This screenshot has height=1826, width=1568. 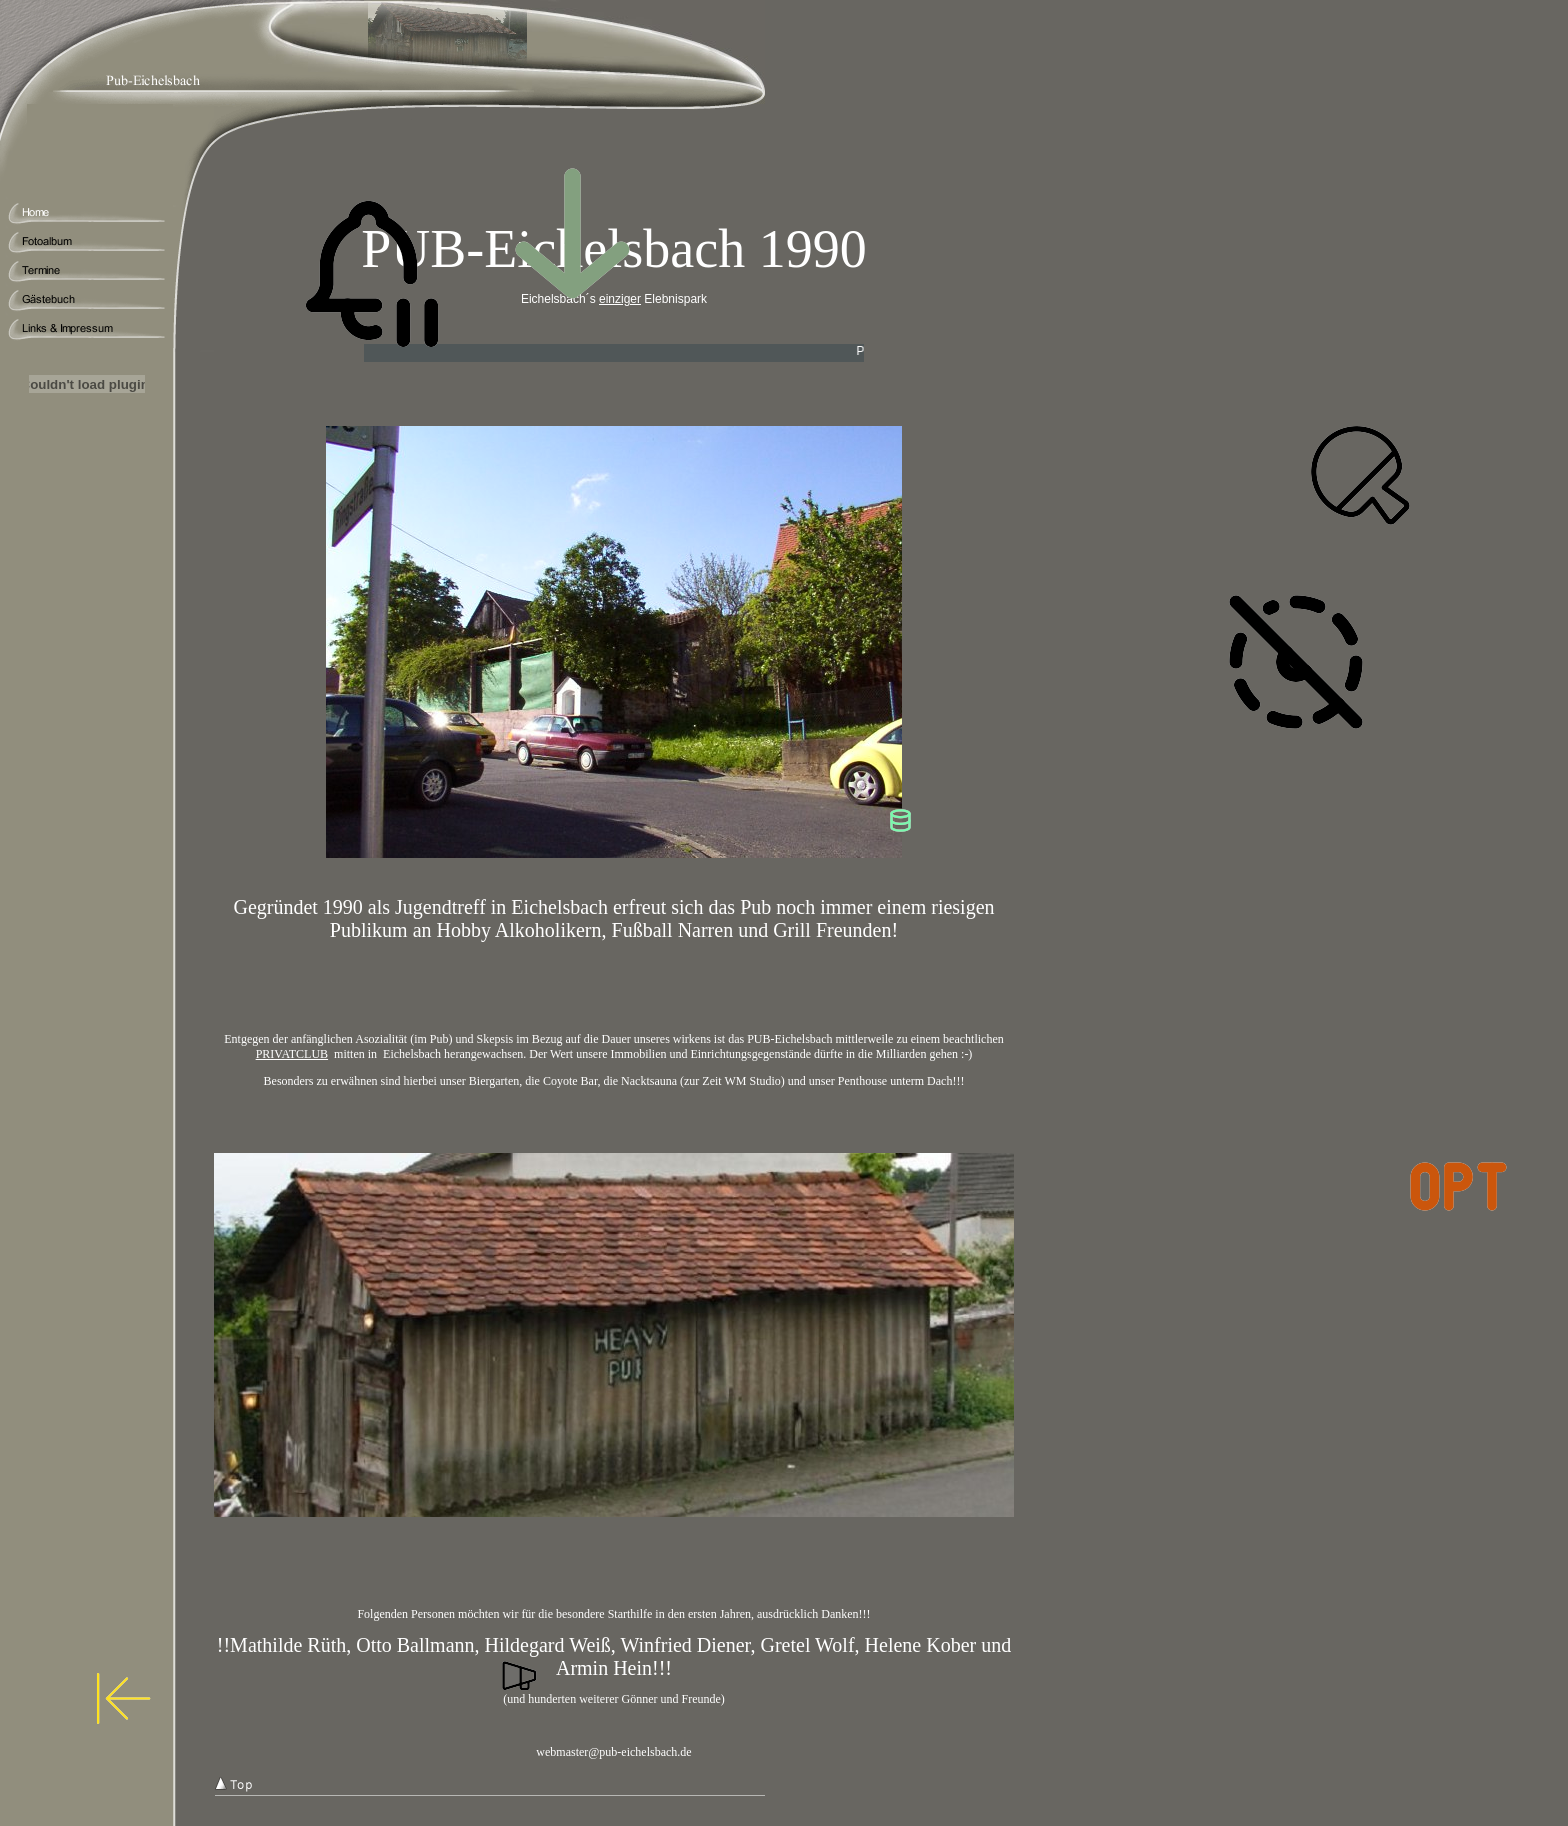 I want to click on make an announcement or broadcast, so click(x=518, y=1677).